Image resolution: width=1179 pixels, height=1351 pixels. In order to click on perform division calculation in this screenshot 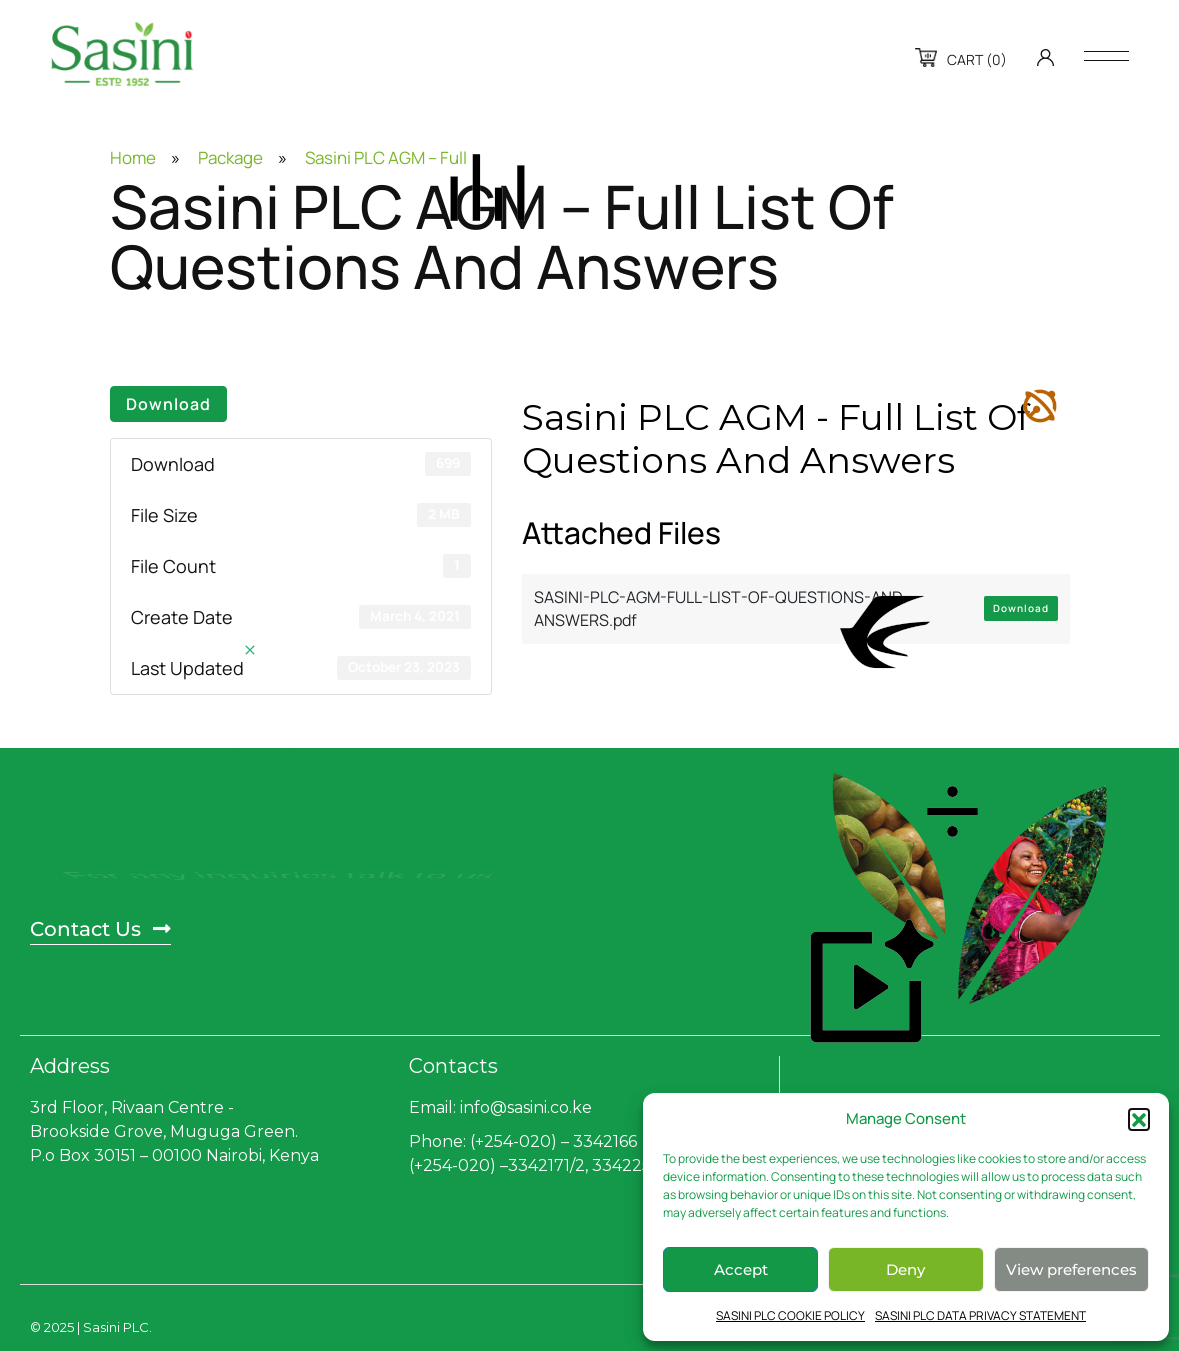, I will do `click(952, 811)`.